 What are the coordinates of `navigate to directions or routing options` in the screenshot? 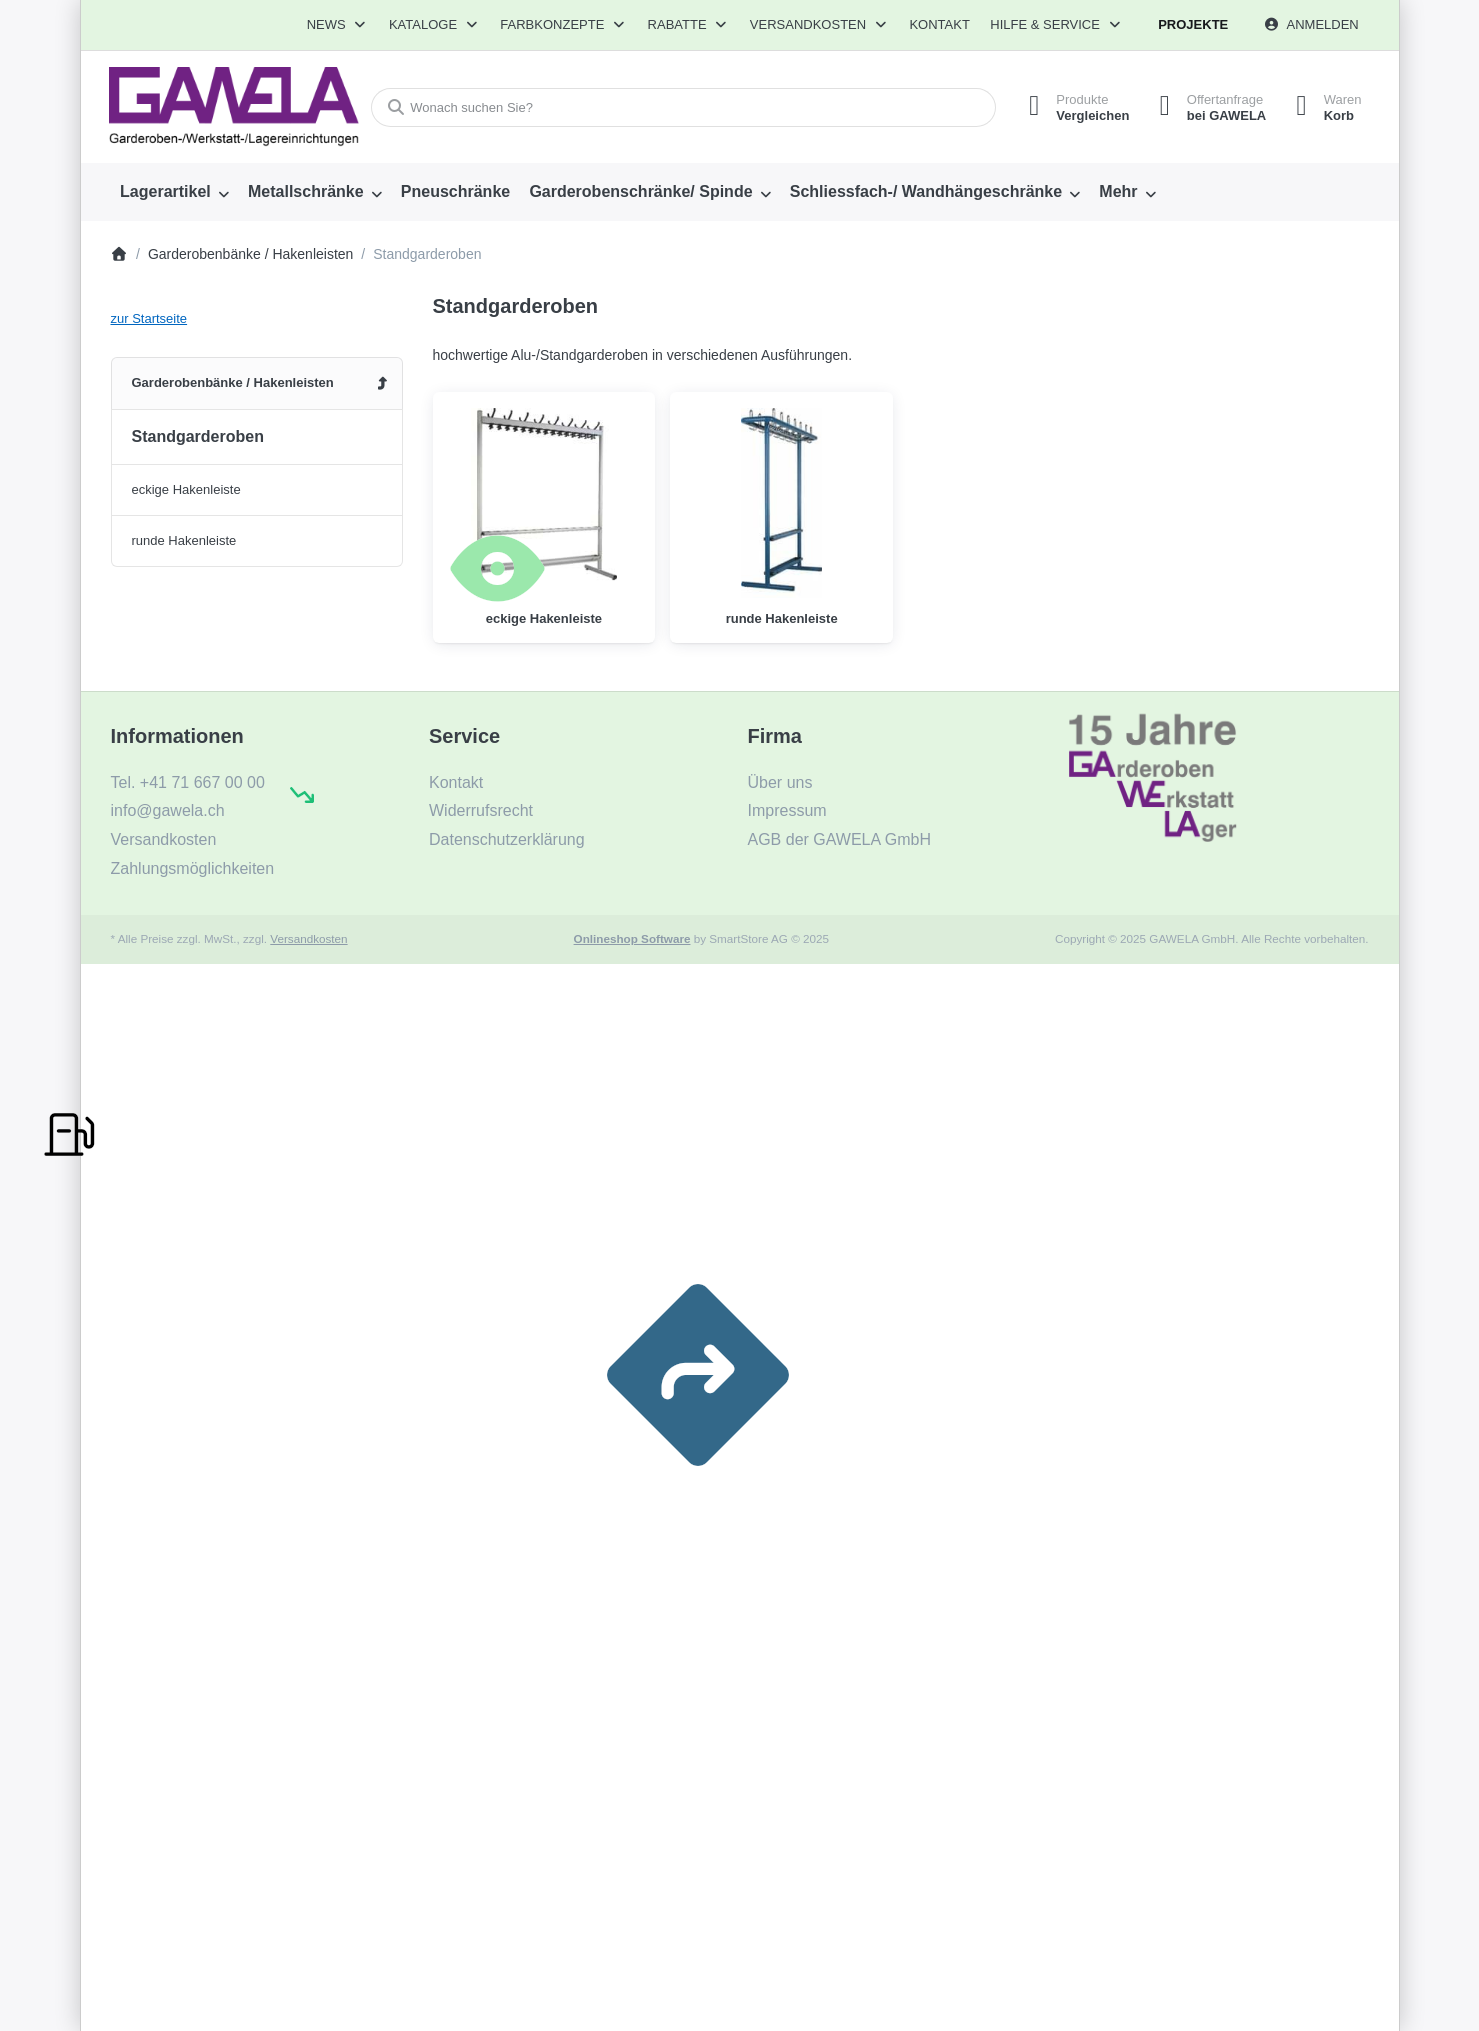 It's located at (698, 1375).